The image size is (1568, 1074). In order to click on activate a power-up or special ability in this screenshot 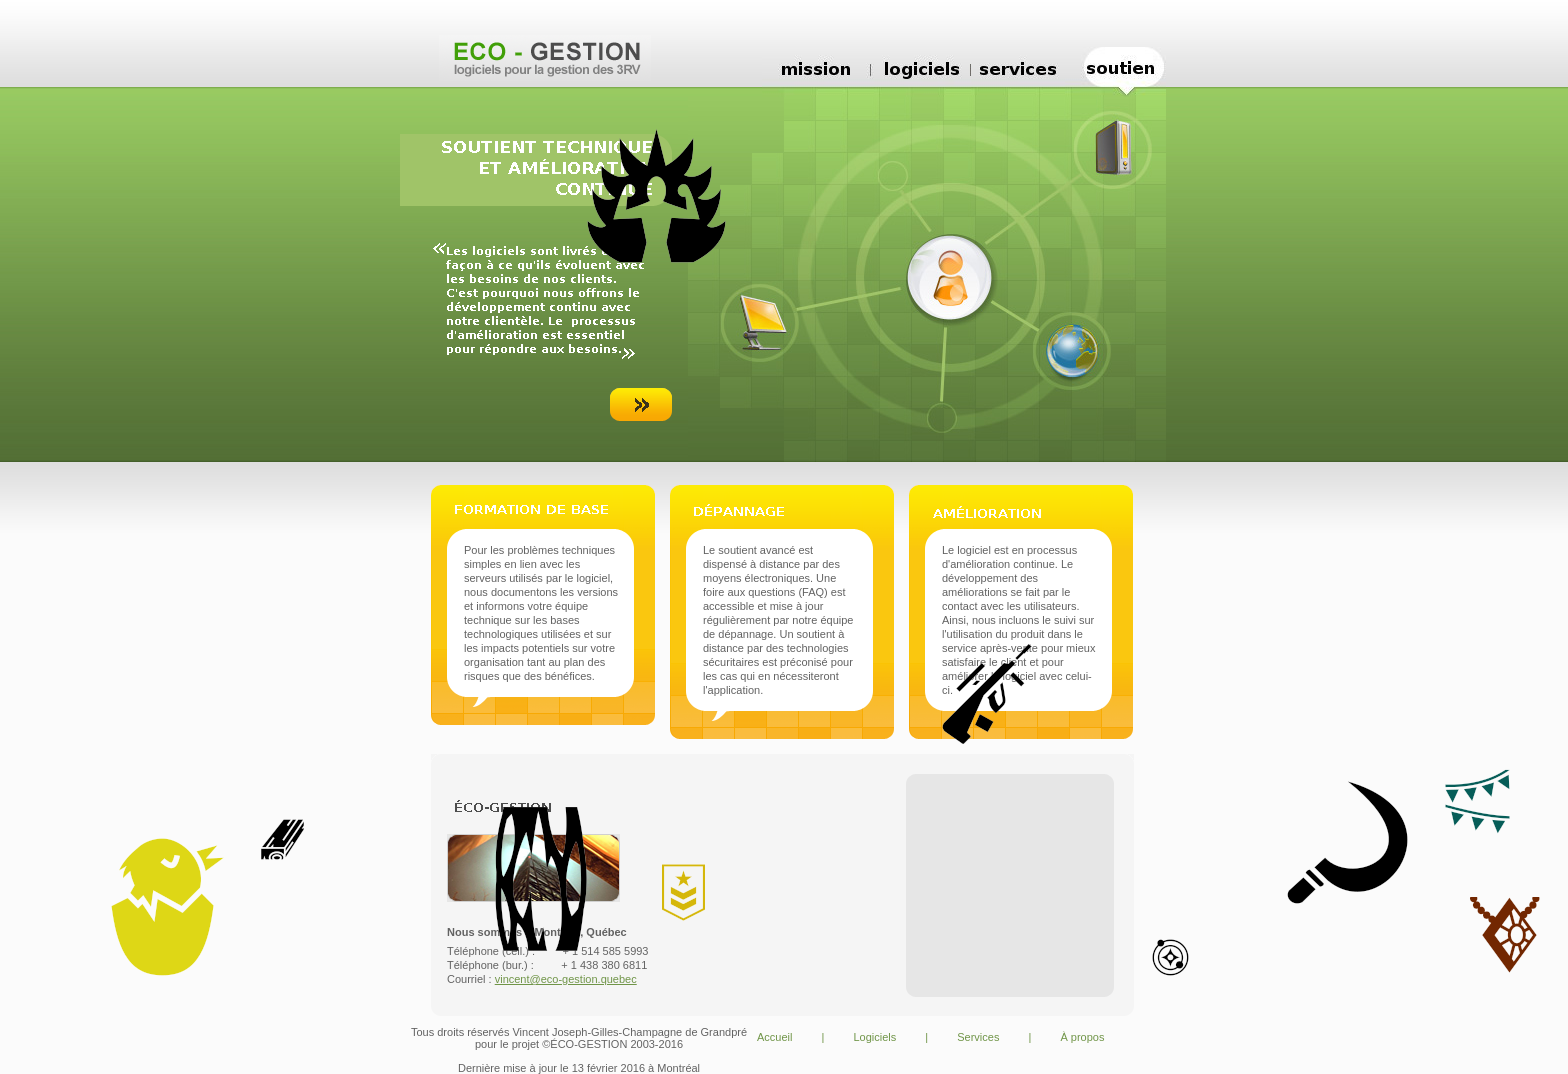, I will do `click(656, 194)`.